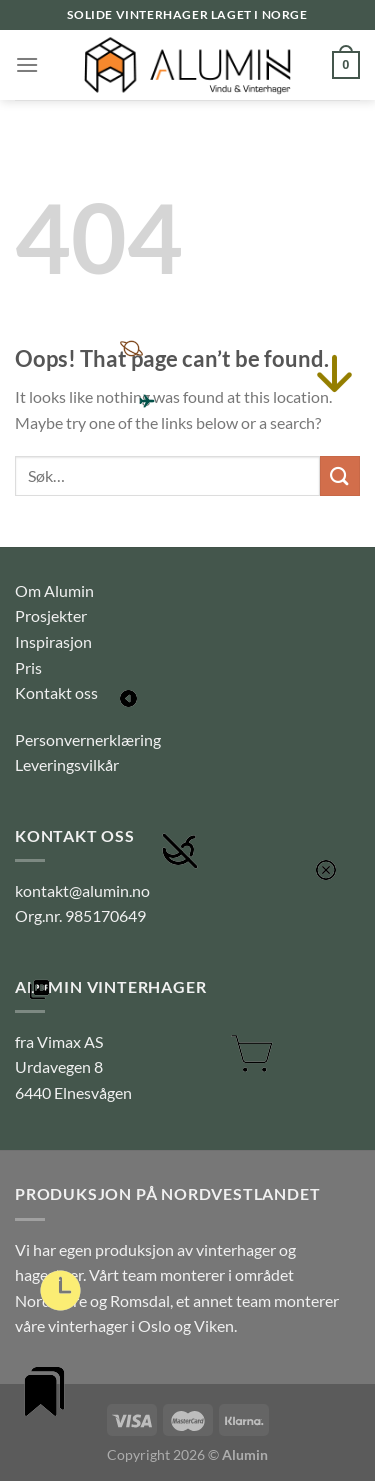 This screenshot has width=375, height=1481. What do you see at coordinates (128, 698) in the screenshot?
I see `go back to previous screen` at bounding box center [128, 698].